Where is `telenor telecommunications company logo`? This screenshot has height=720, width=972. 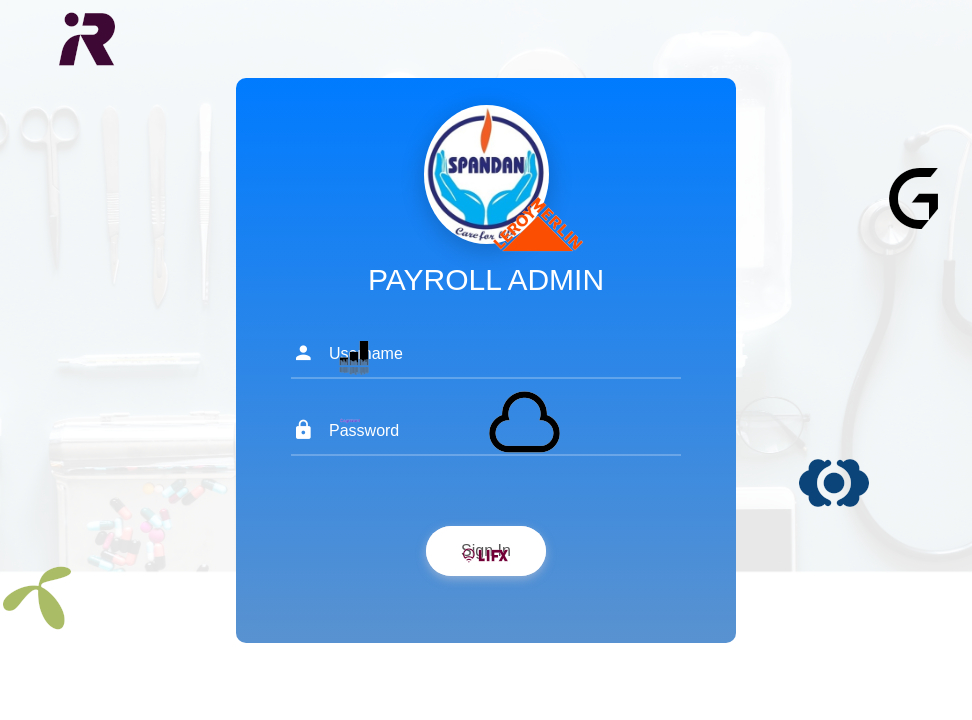
telenor telecommunications company logo is located at coordinates (37, 598).